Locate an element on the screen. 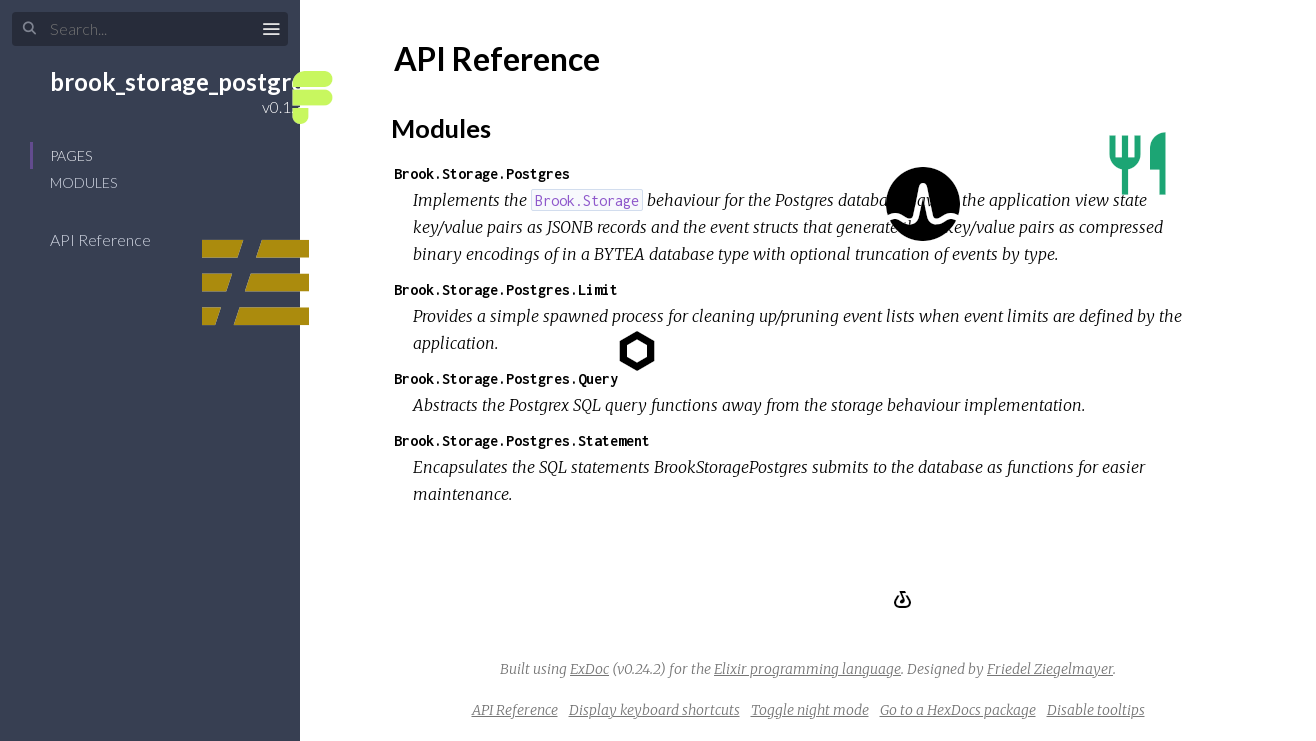 The height and width of the screenshot is (741, 1316). Chainlink blockchain oracle network logo is located at coordinates (637, 351).